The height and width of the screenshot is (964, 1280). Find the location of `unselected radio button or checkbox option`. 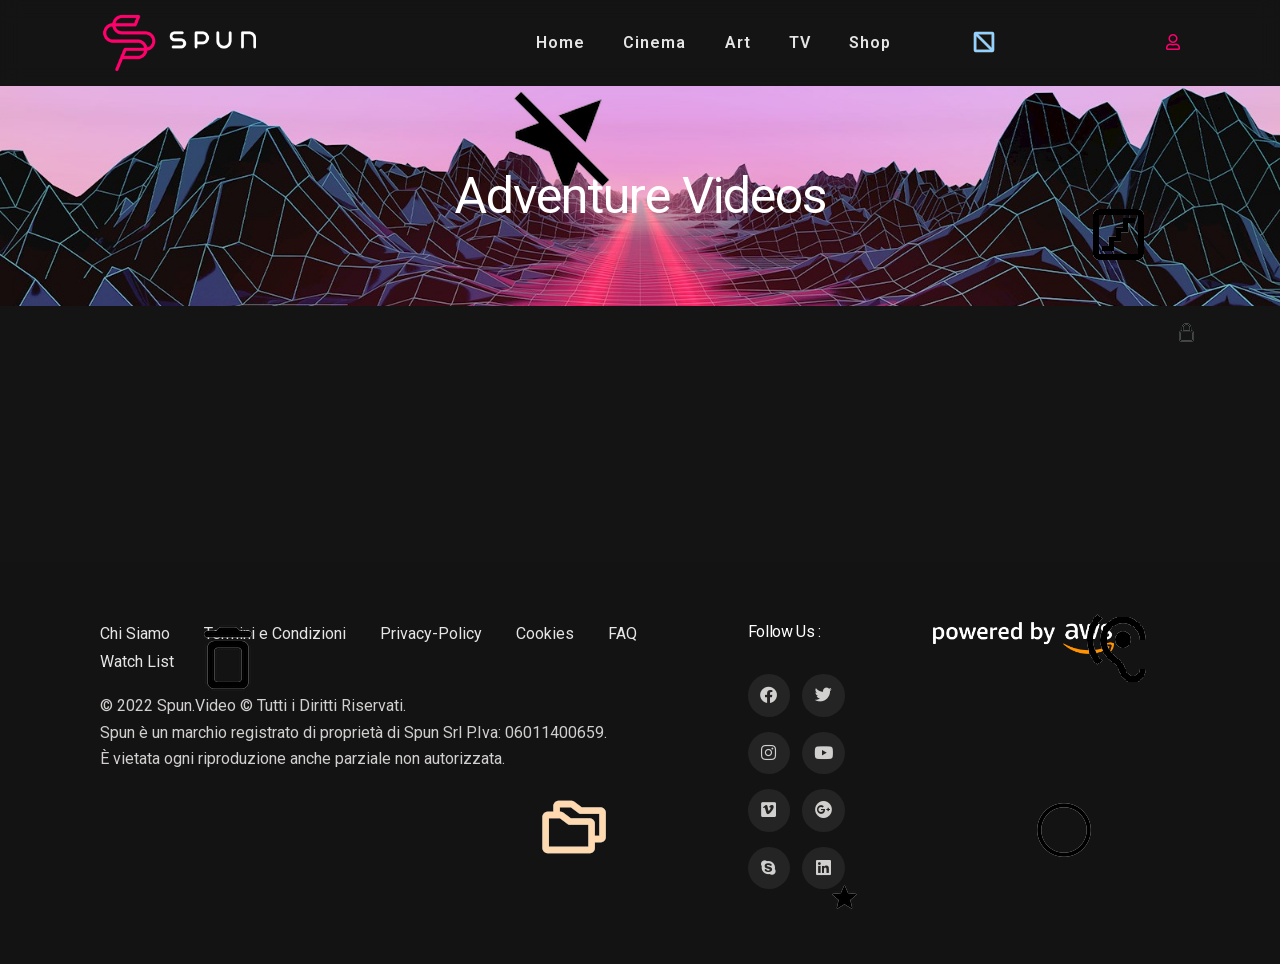

unselected radio button or checkbox option is located at coordinates (1064, 830).